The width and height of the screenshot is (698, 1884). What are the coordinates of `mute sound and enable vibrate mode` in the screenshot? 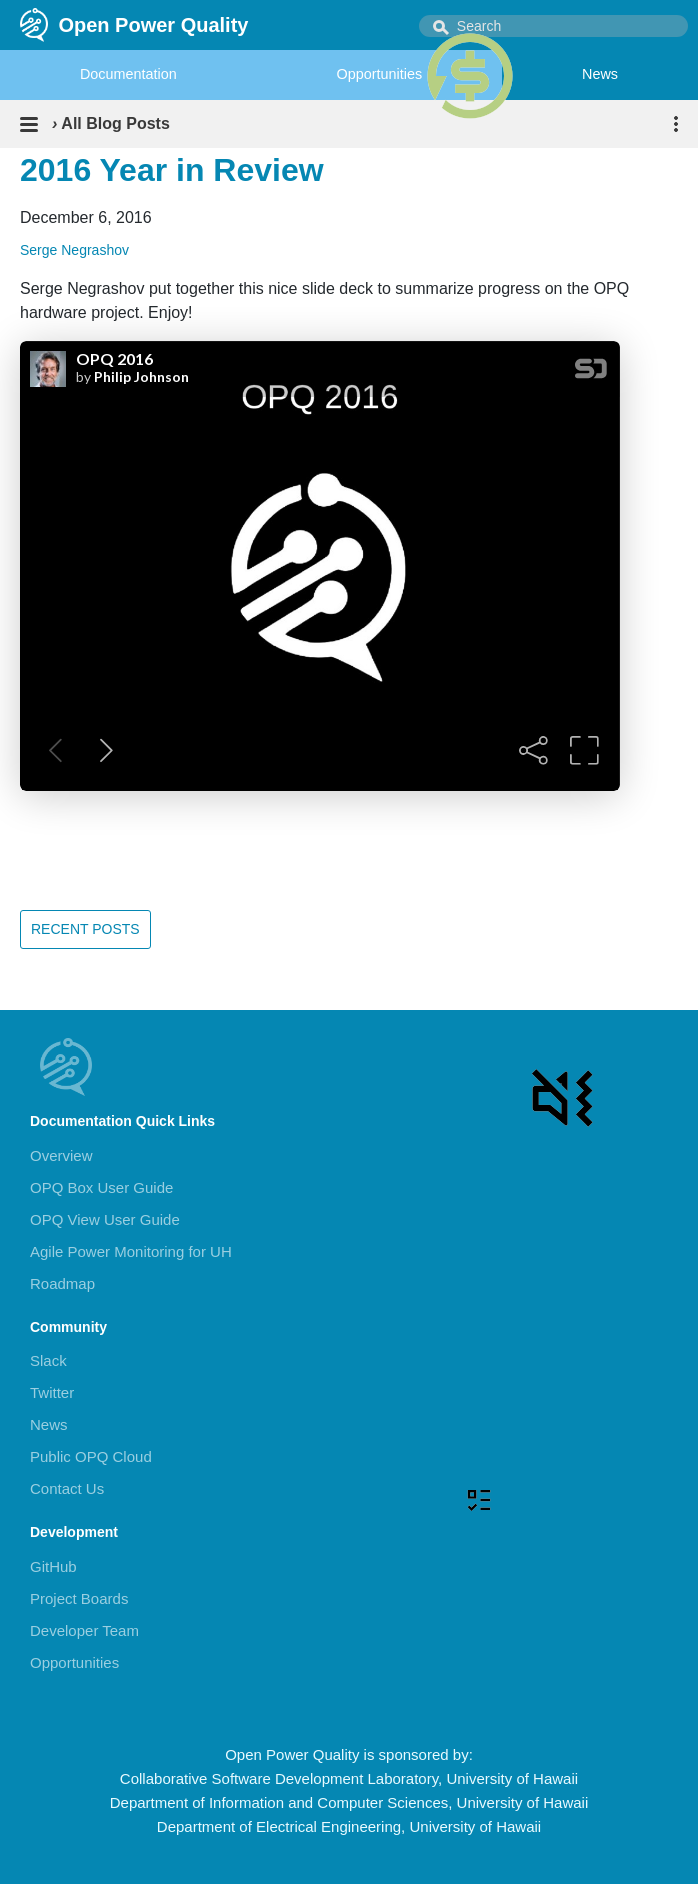 It's located at (564, 1098).